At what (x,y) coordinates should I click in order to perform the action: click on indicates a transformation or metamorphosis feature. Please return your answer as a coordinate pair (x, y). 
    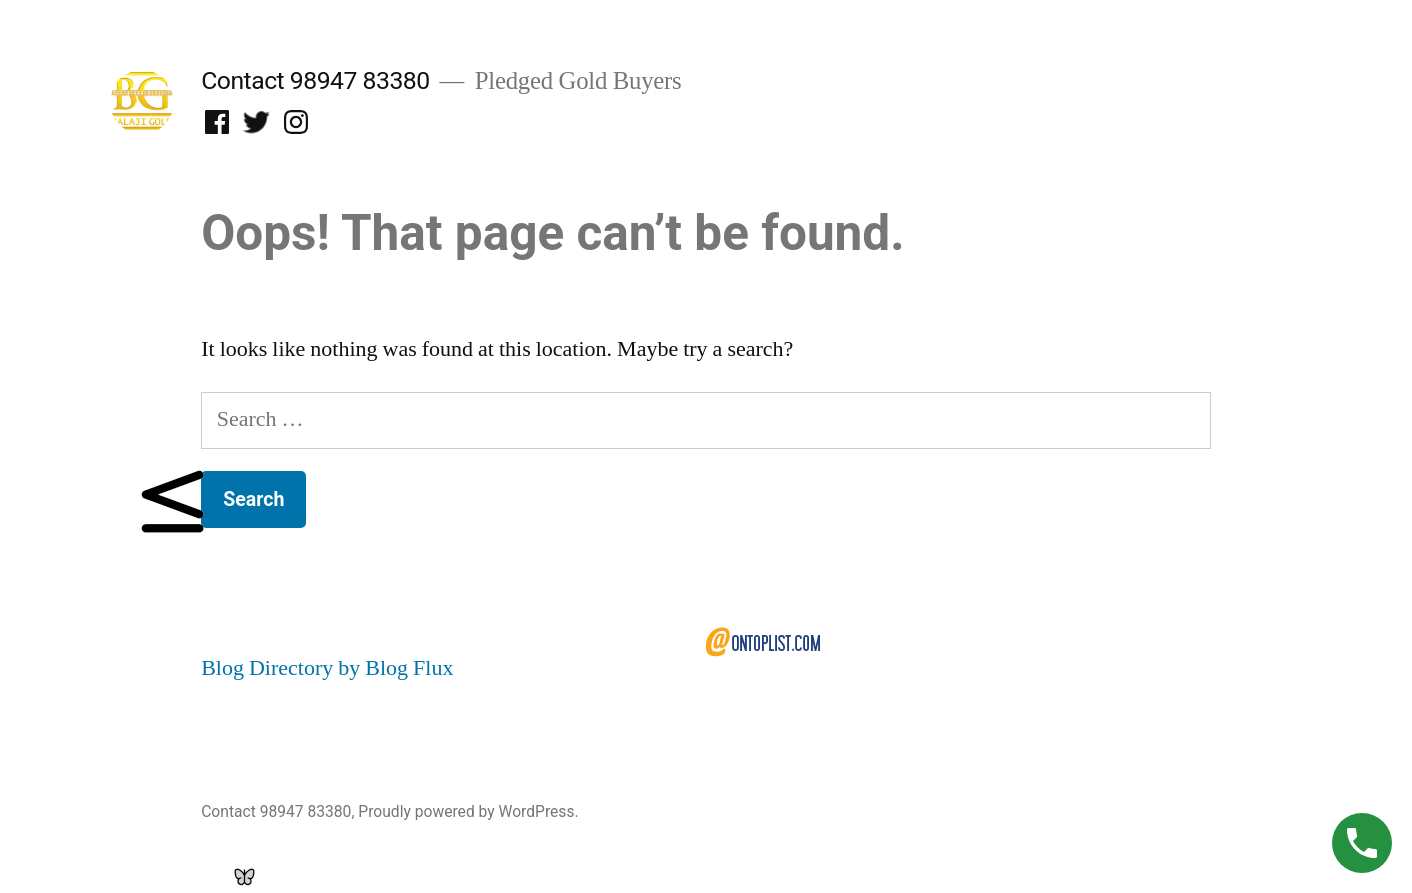
    Looking at the image, I should click on (244, 876).